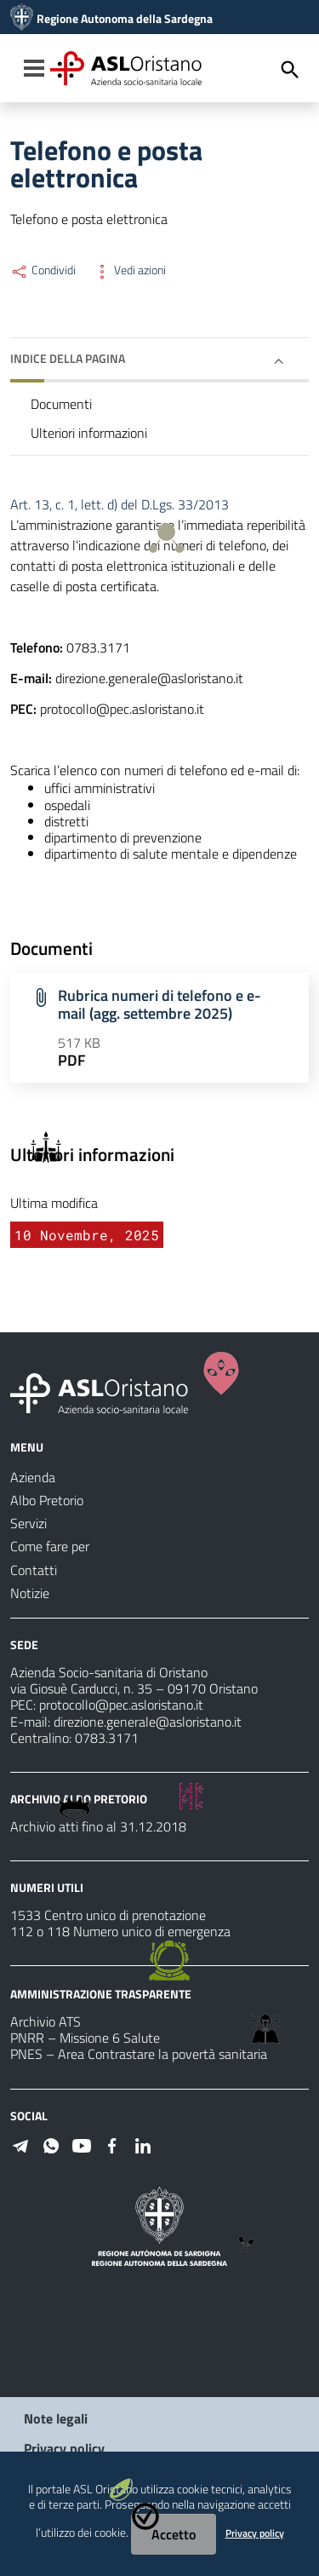 The width and height of the screenshot is (319, 2576). Describe the element at coordinates (121, 2489) in the screenshot. I see `select avocado ingredient or topping` at that location.